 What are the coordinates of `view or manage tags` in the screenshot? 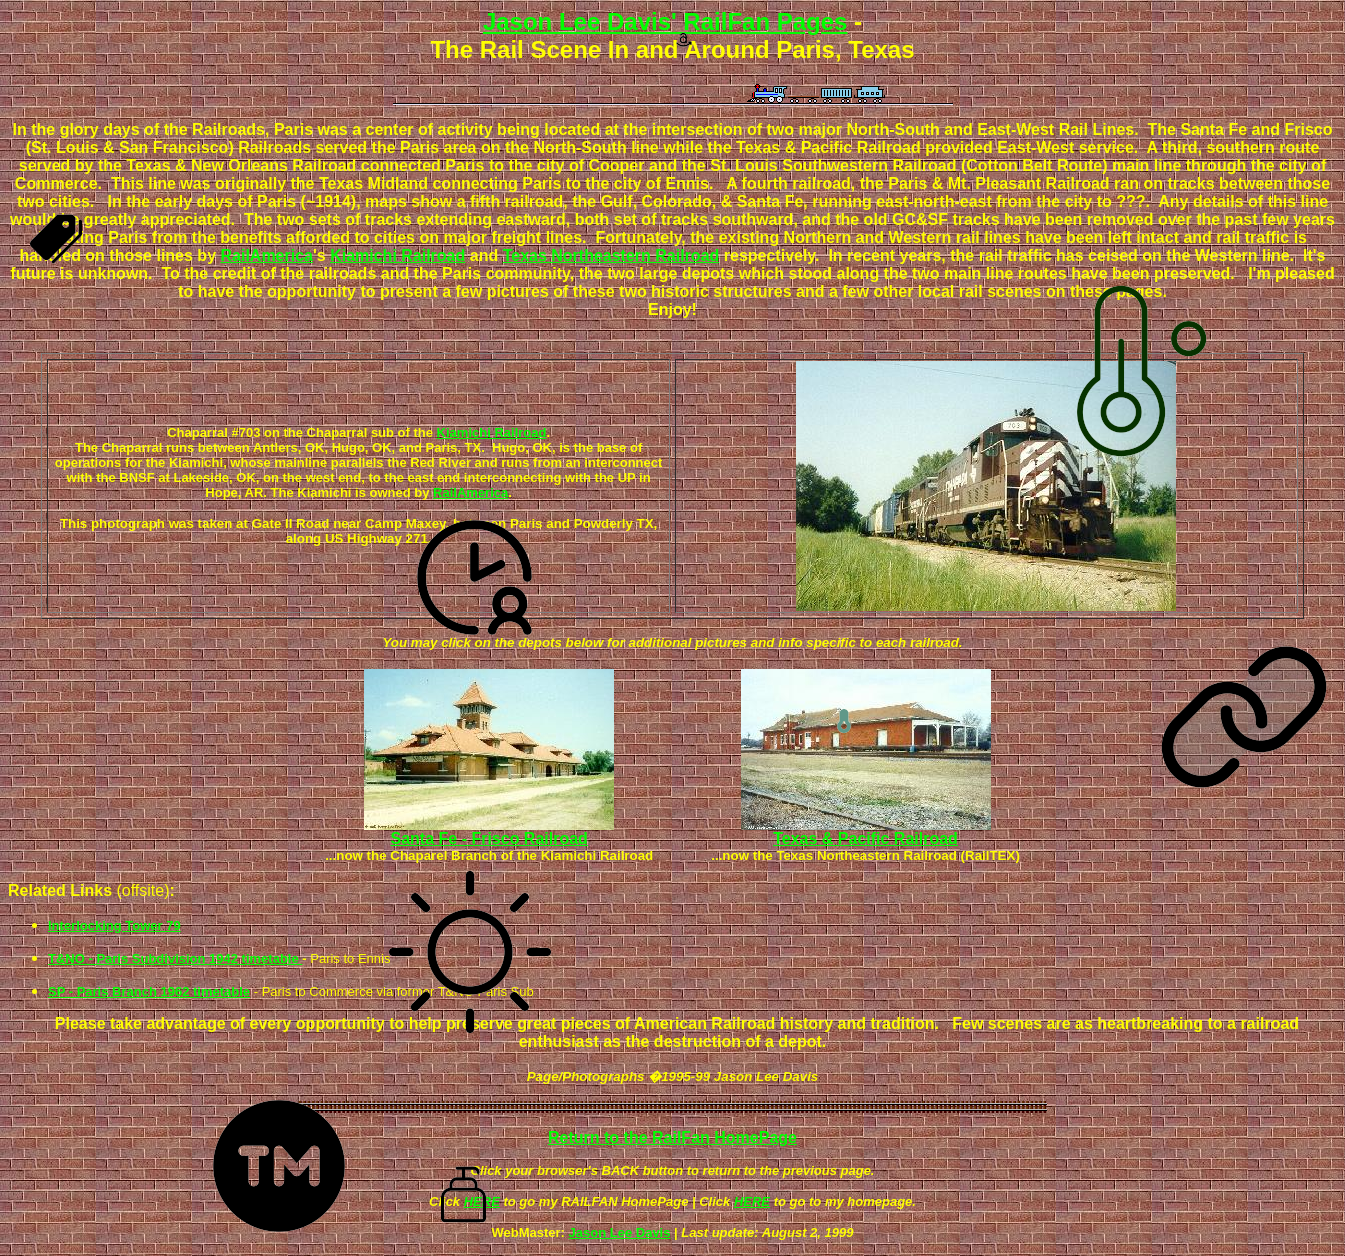 It's located at (56, 239).